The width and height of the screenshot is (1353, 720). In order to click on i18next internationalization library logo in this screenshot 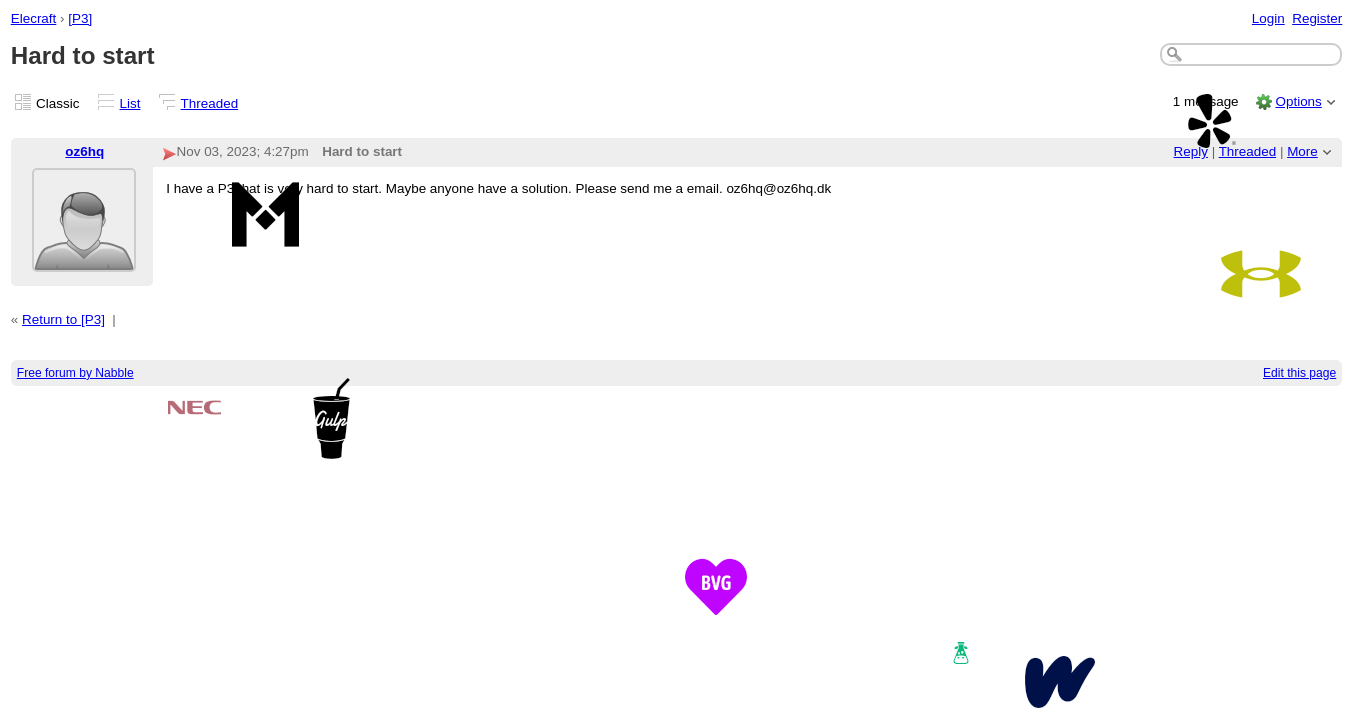, I will do `click(961, 653)`.